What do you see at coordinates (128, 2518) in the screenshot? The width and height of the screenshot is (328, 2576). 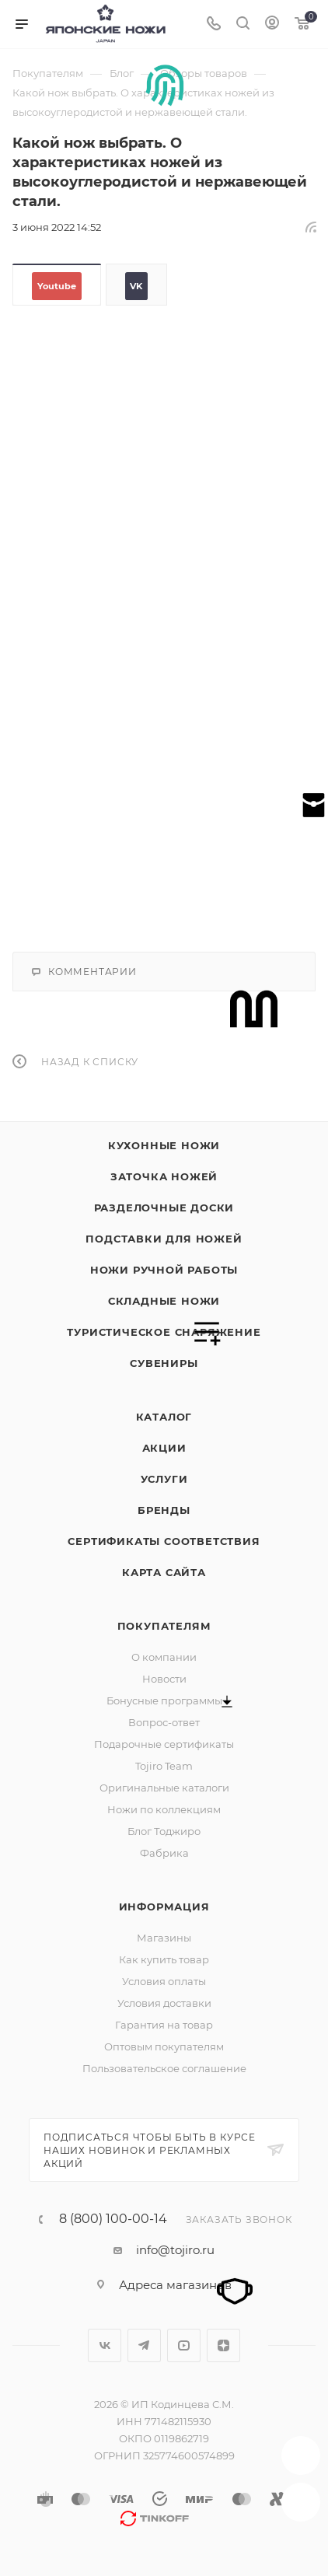 I see `refresh or reload content` at bounding box center [128, 2518].